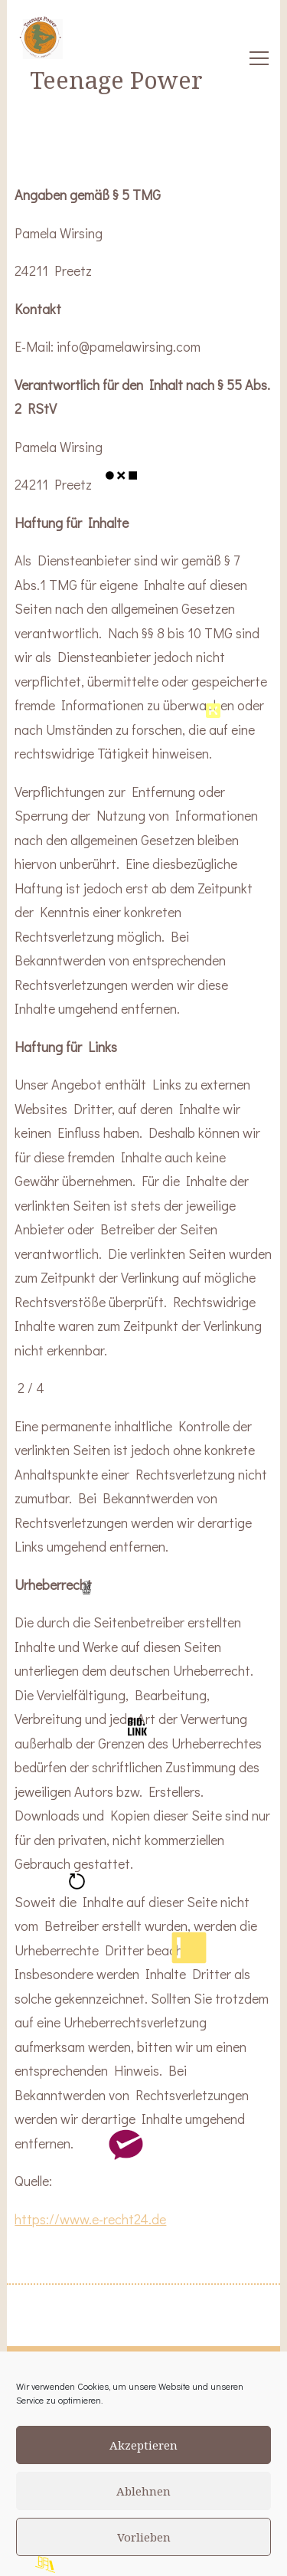 This screenshot has height=2576, width=287. What do you see at coordinates (45, 2565) in the screenshot?
I see `open the Kenmei manga tracking app` at bounding box center [45, 2565].